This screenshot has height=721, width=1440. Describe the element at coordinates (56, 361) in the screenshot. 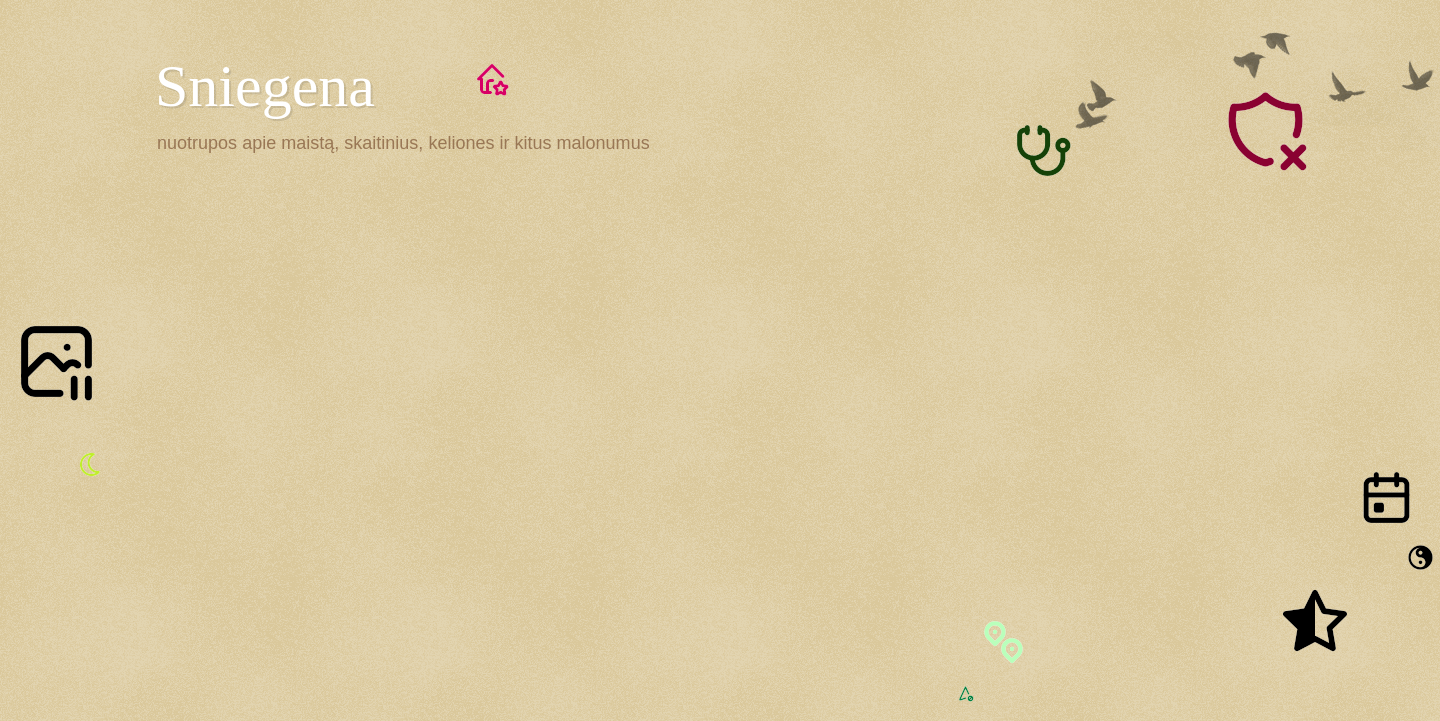

I see `pause photo slideshow or gallery playback` at that location.